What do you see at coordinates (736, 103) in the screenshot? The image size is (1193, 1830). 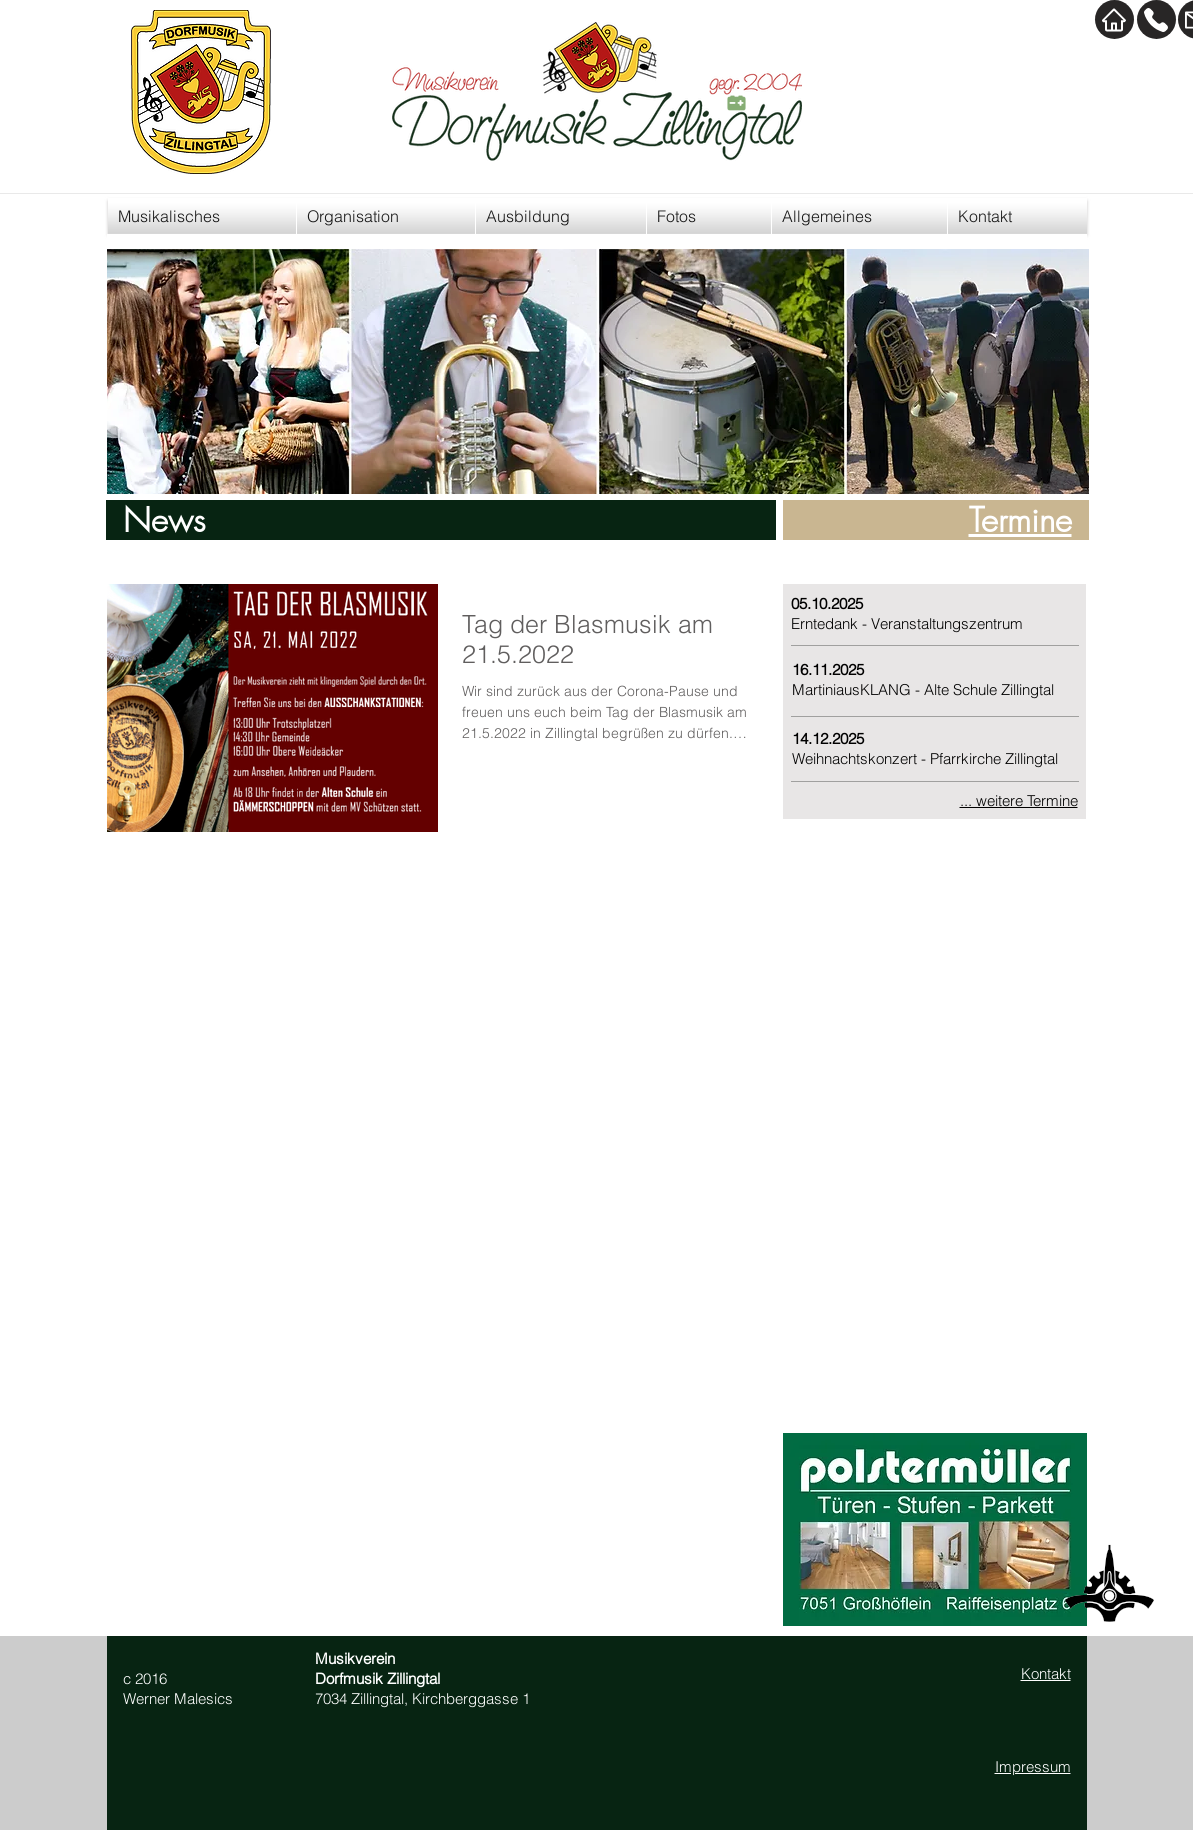 I see `check vehicle battery status` at bounding box center [736, 103].